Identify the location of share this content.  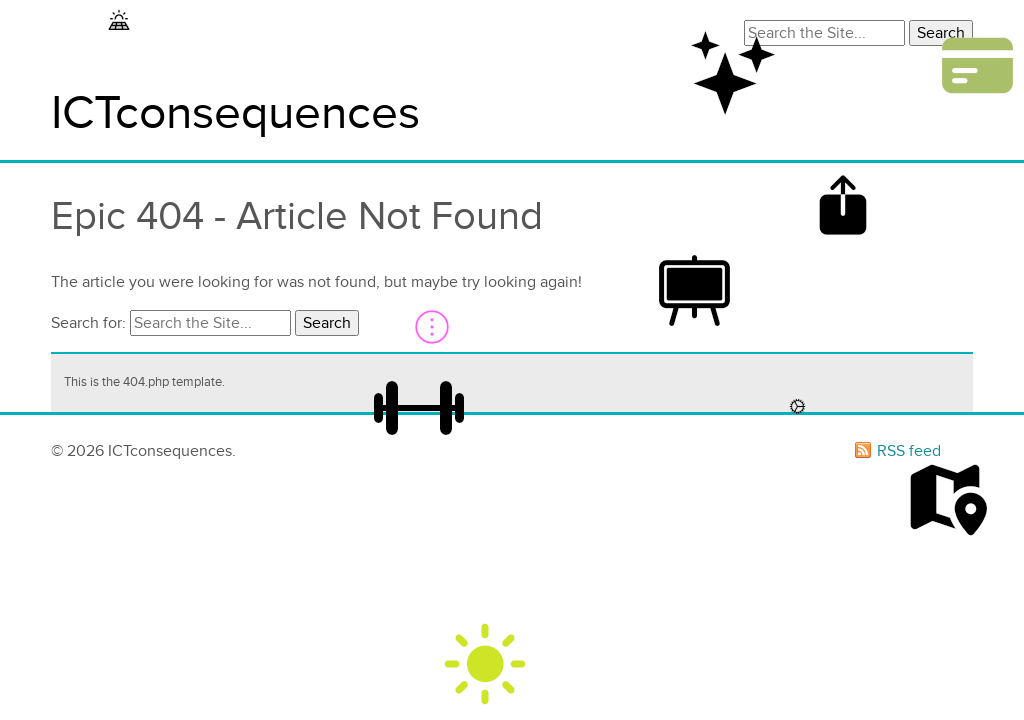
(843, 205).